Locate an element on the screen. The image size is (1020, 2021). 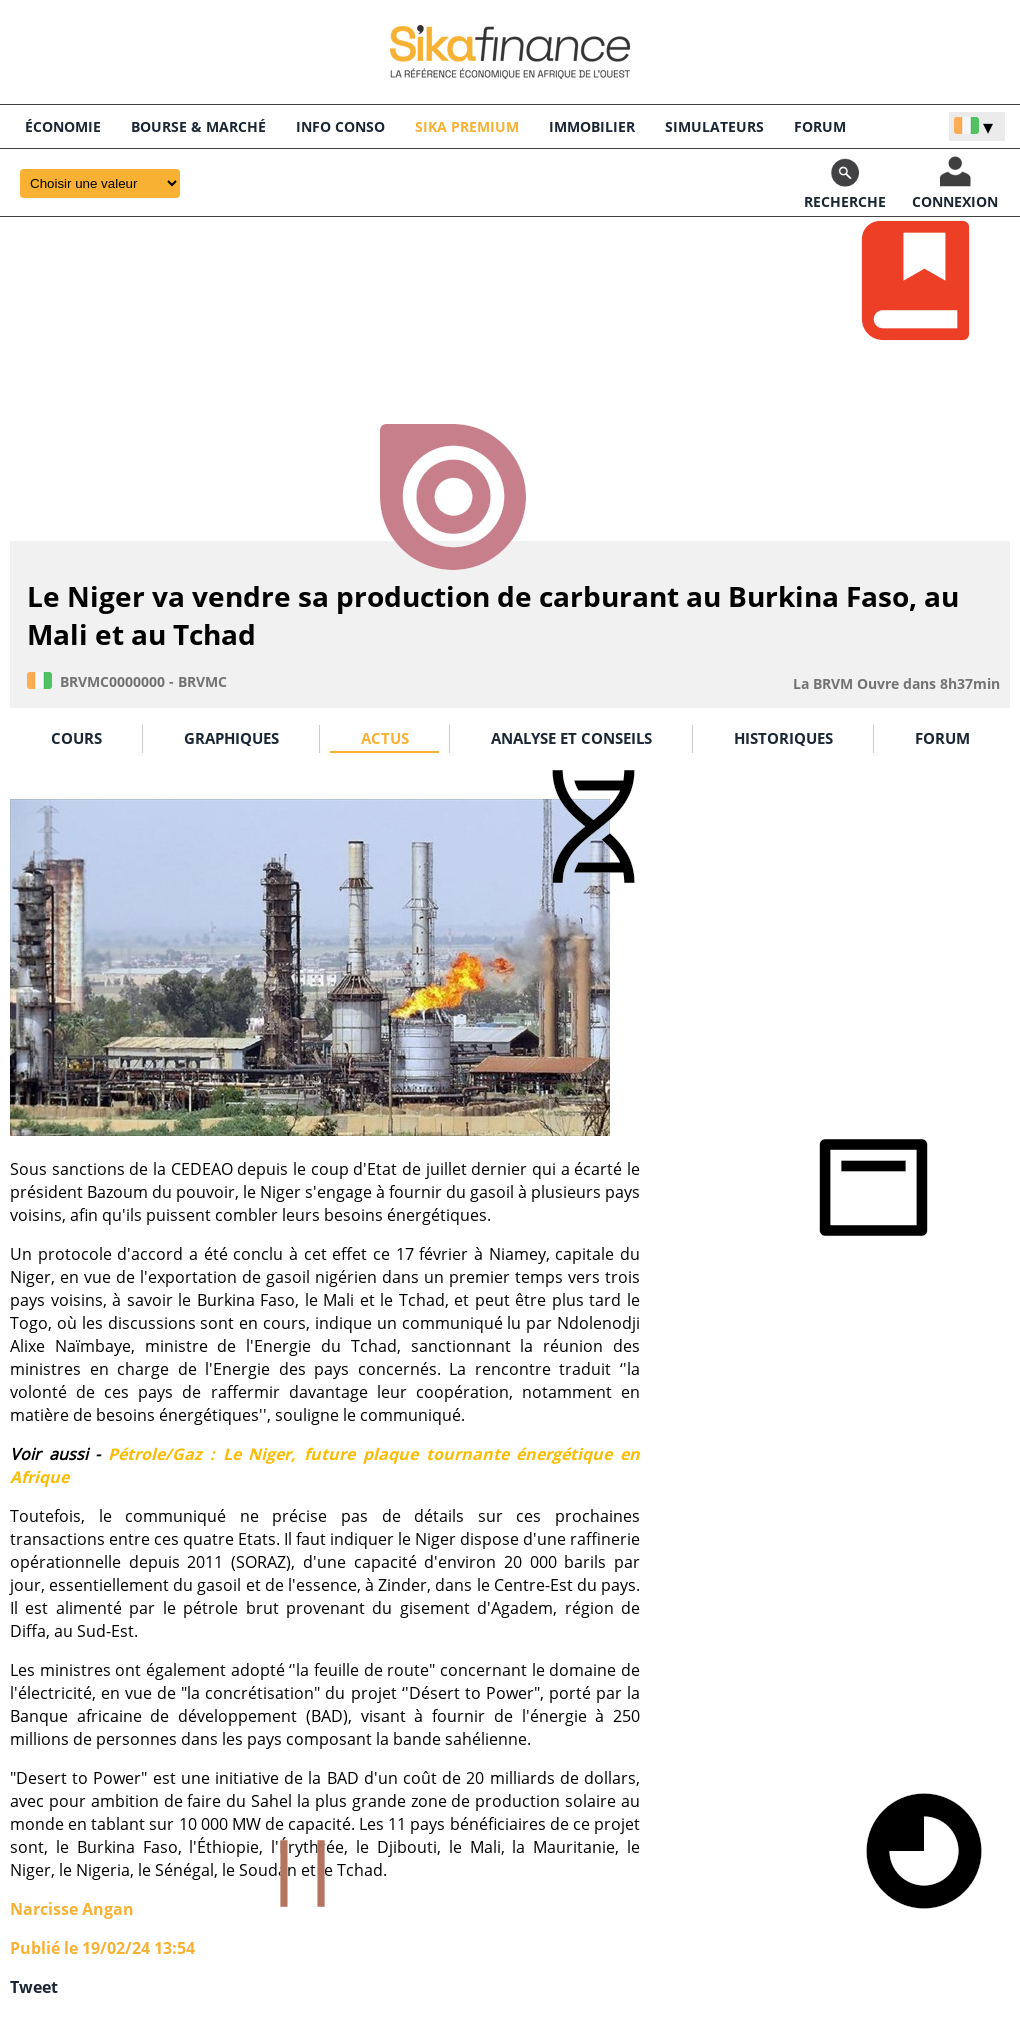
access your bookmarked items is located at coordinates (915, 280).